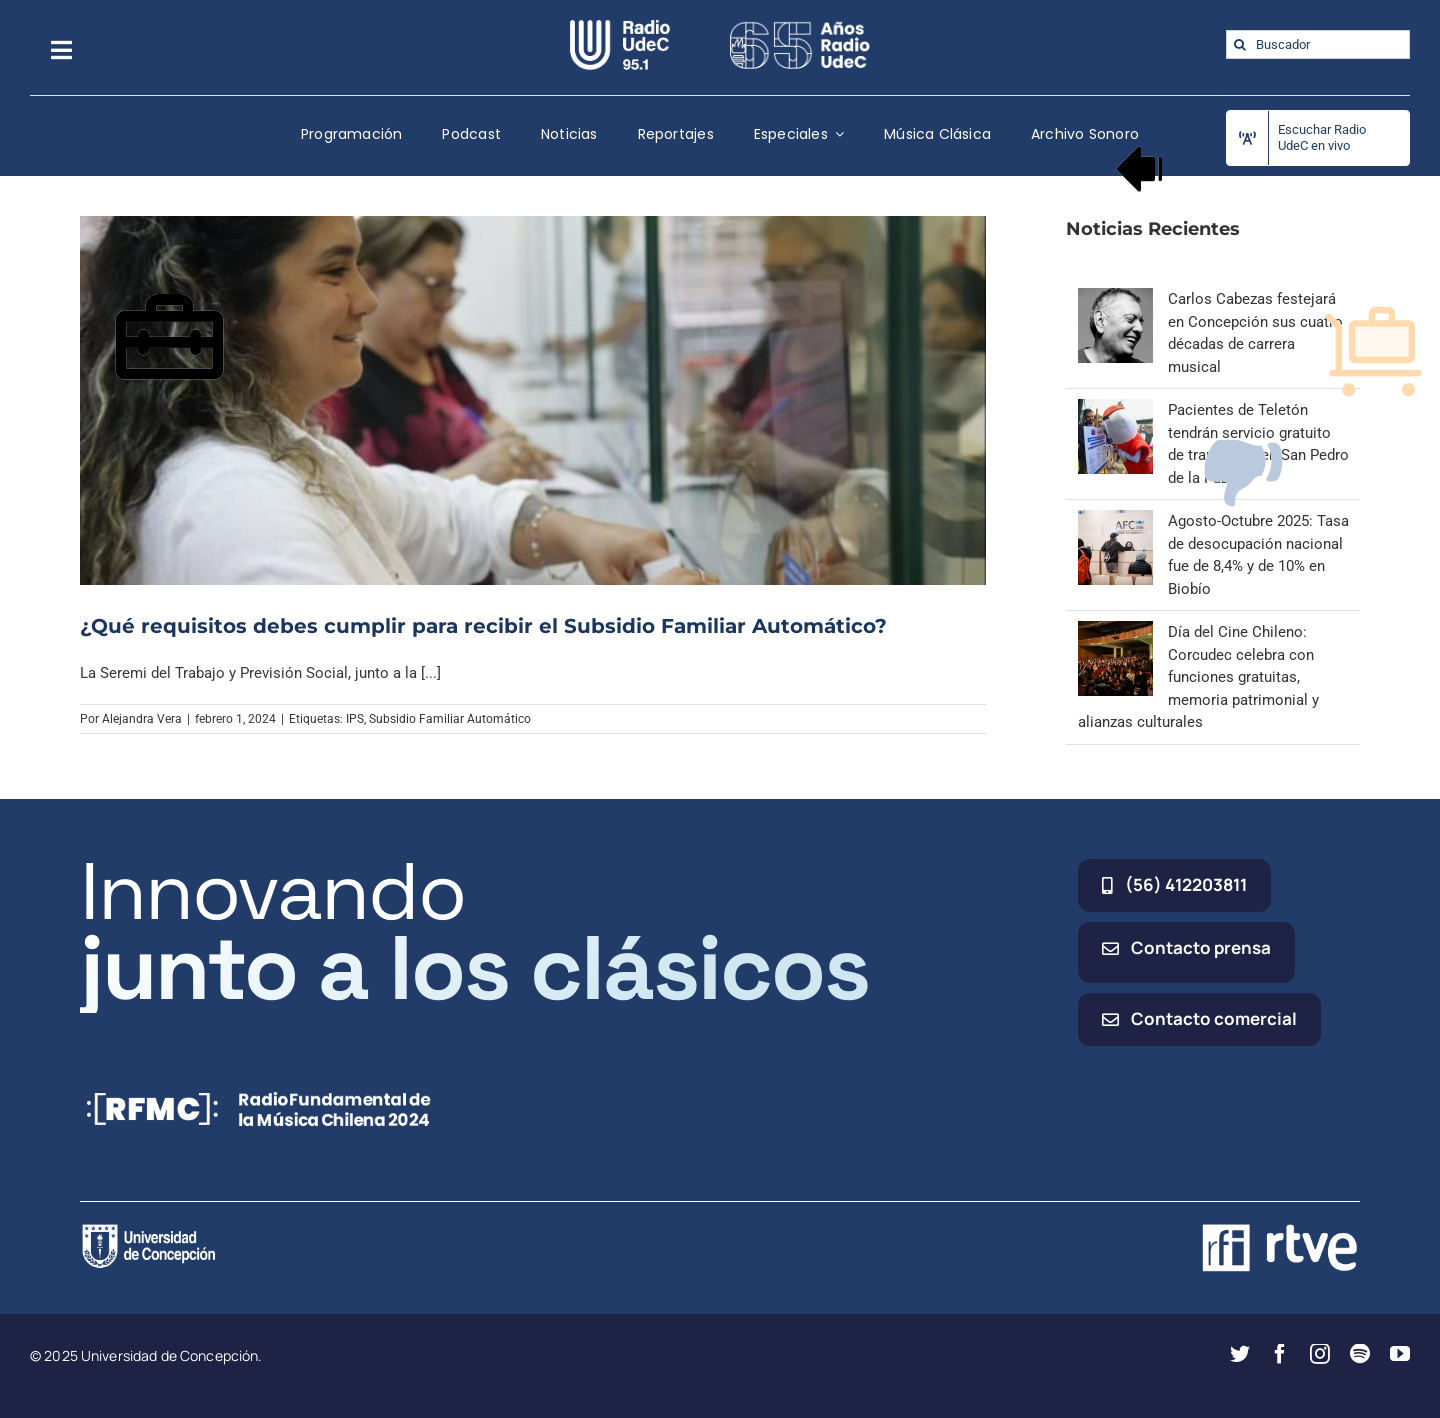  Describe the element at coordinates (1243, 469) in the screenshot. I see `dislike or downvote content` at that location.